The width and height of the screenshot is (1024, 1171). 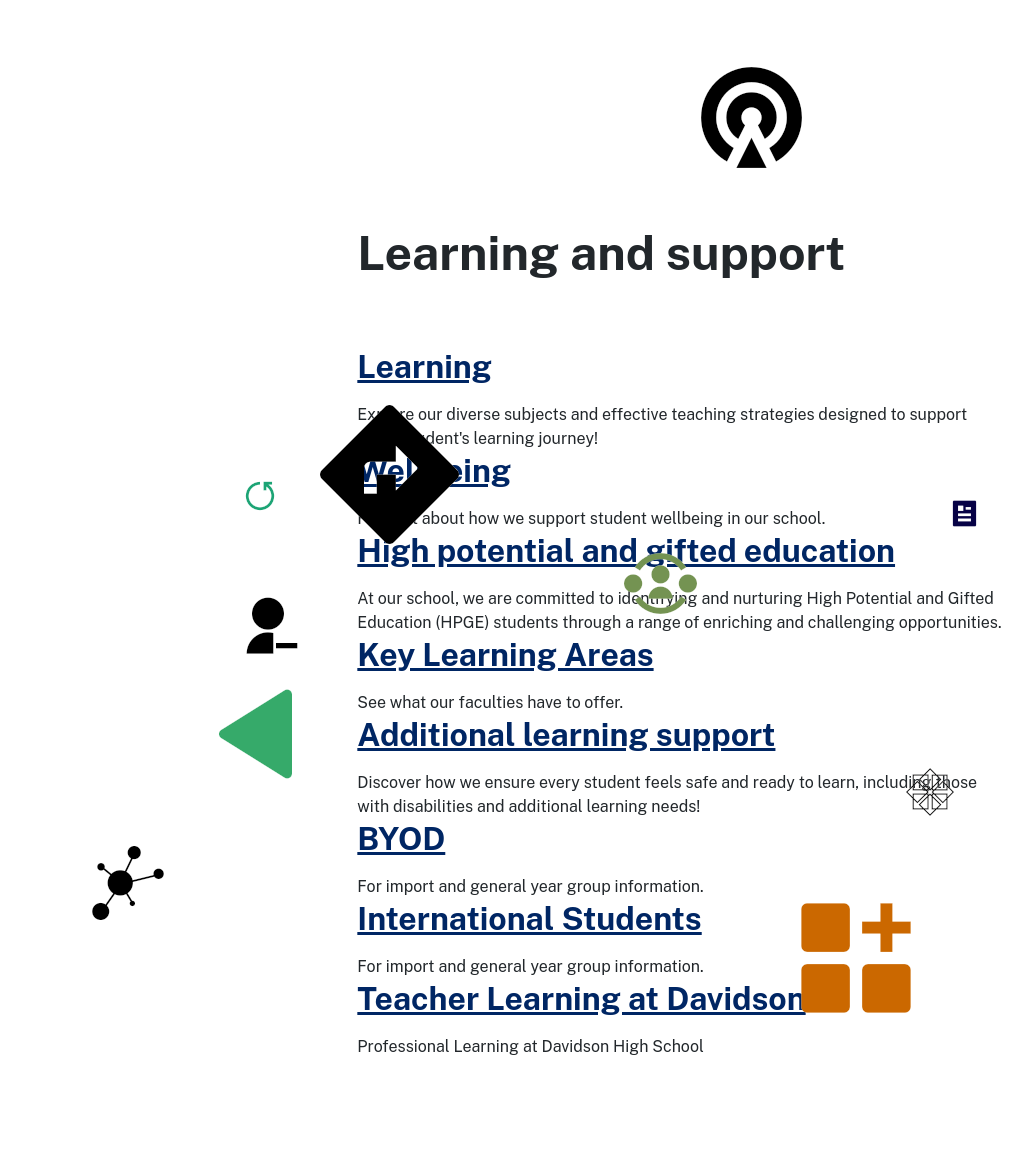 I want to click on remove a user or contact, so click(x=268, y=627).